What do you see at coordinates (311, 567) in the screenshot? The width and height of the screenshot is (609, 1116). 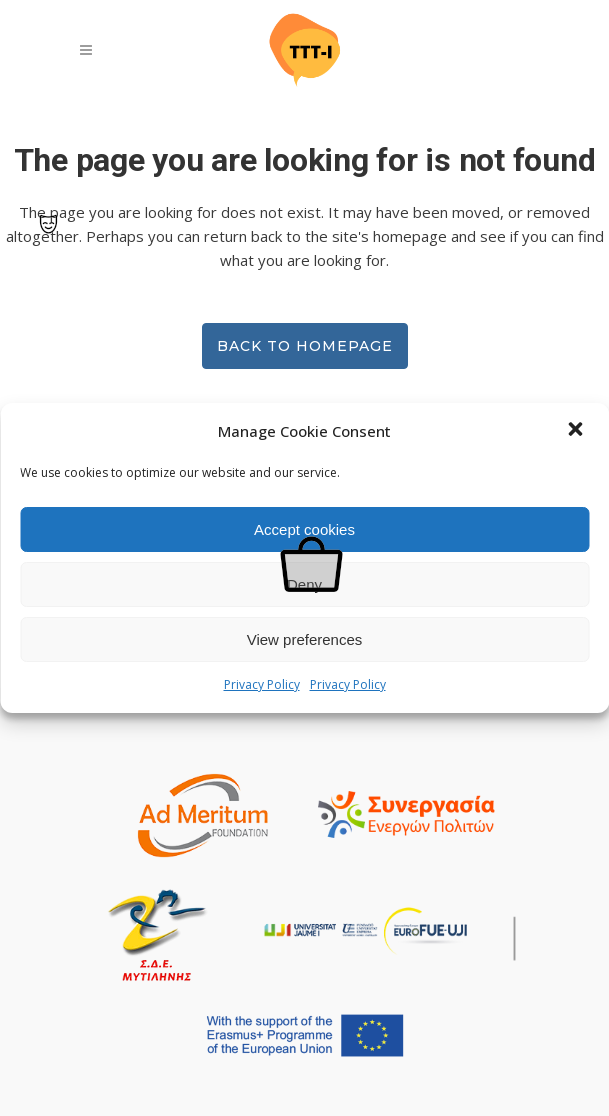 I see `view your shopping bag` at bounding box center [311, 567].